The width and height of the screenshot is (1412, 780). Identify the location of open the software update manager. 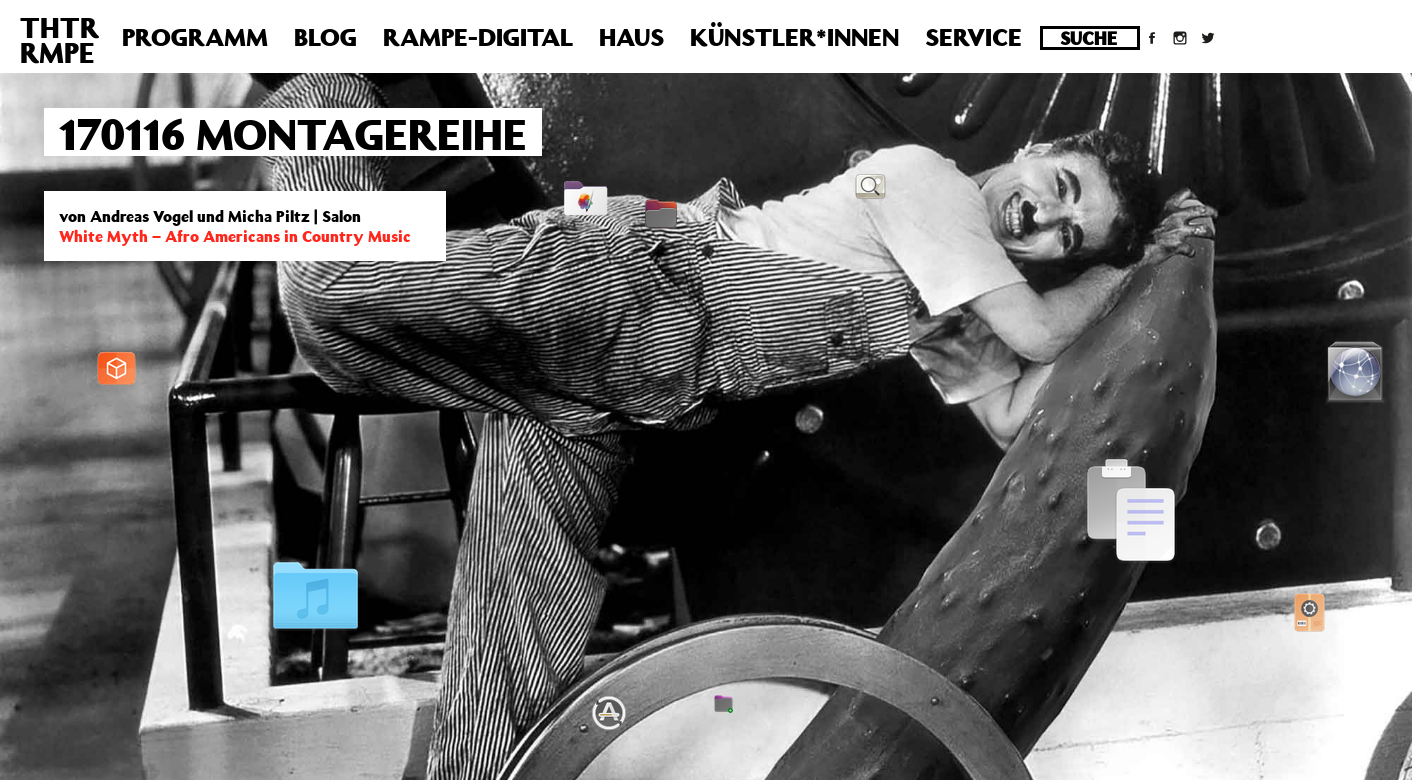
(609, 713).